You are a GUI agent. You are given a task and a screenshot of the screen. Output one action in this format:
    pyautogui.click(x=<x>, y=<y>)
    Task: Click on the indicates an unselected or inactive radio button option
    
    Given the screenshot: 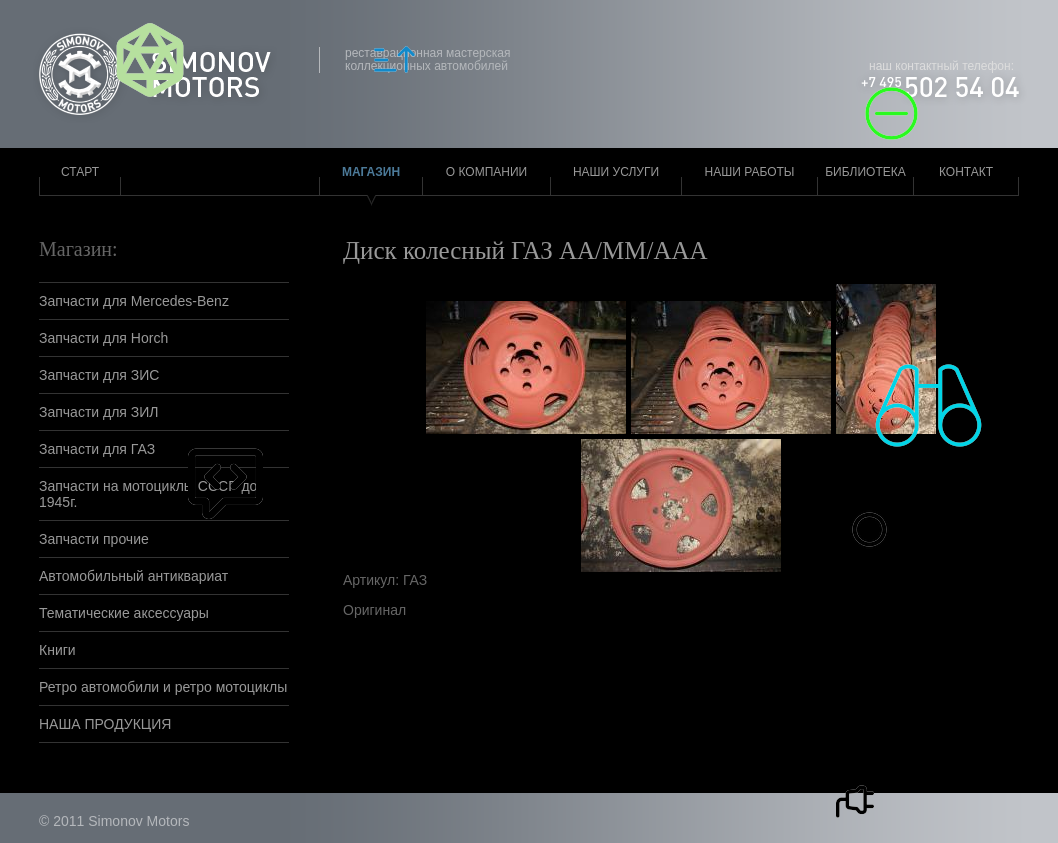 What is the action you would take?
    pyautogui.click(x=869, y=529)
    